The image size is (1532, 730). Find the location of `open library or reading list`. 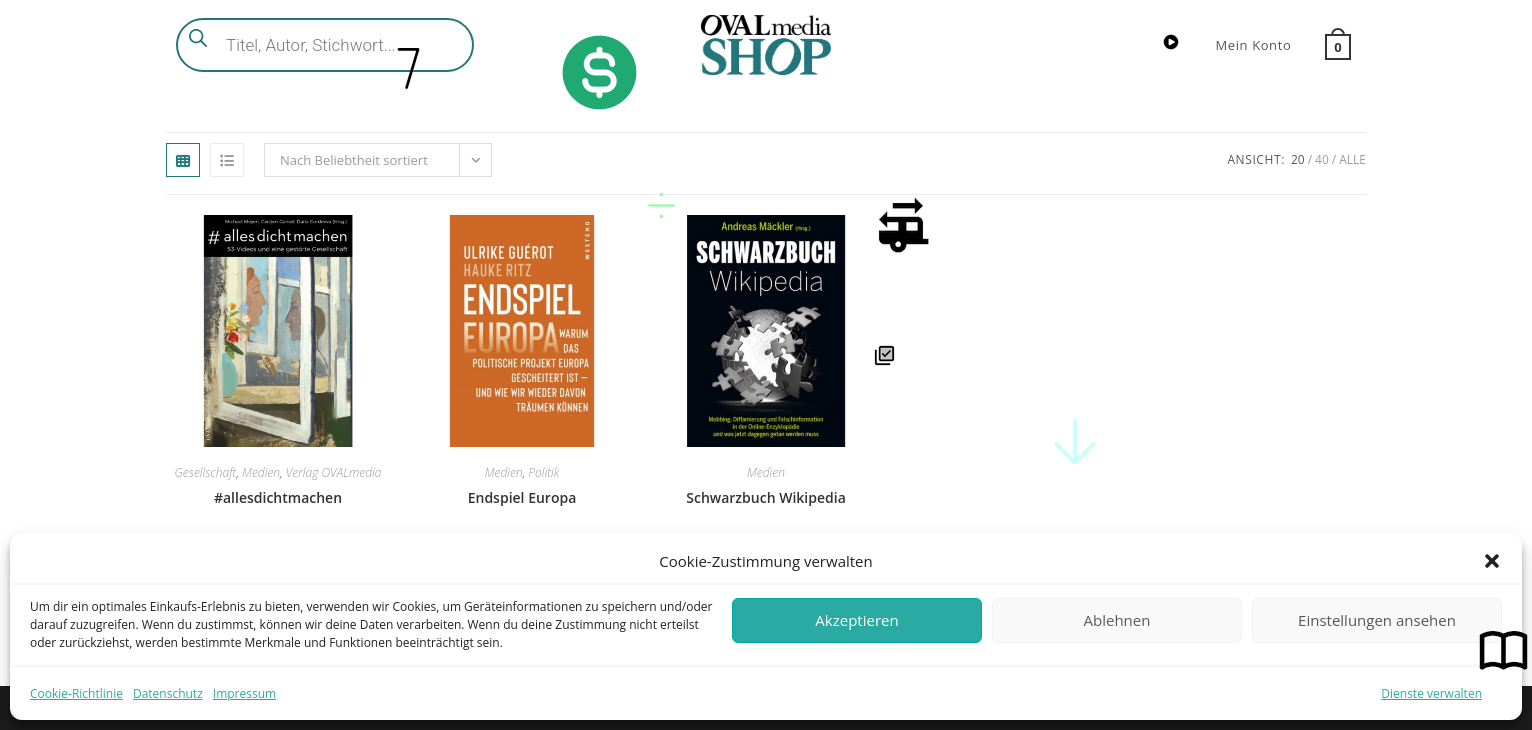

open library or reading list is located at coordinates (1503, 650).